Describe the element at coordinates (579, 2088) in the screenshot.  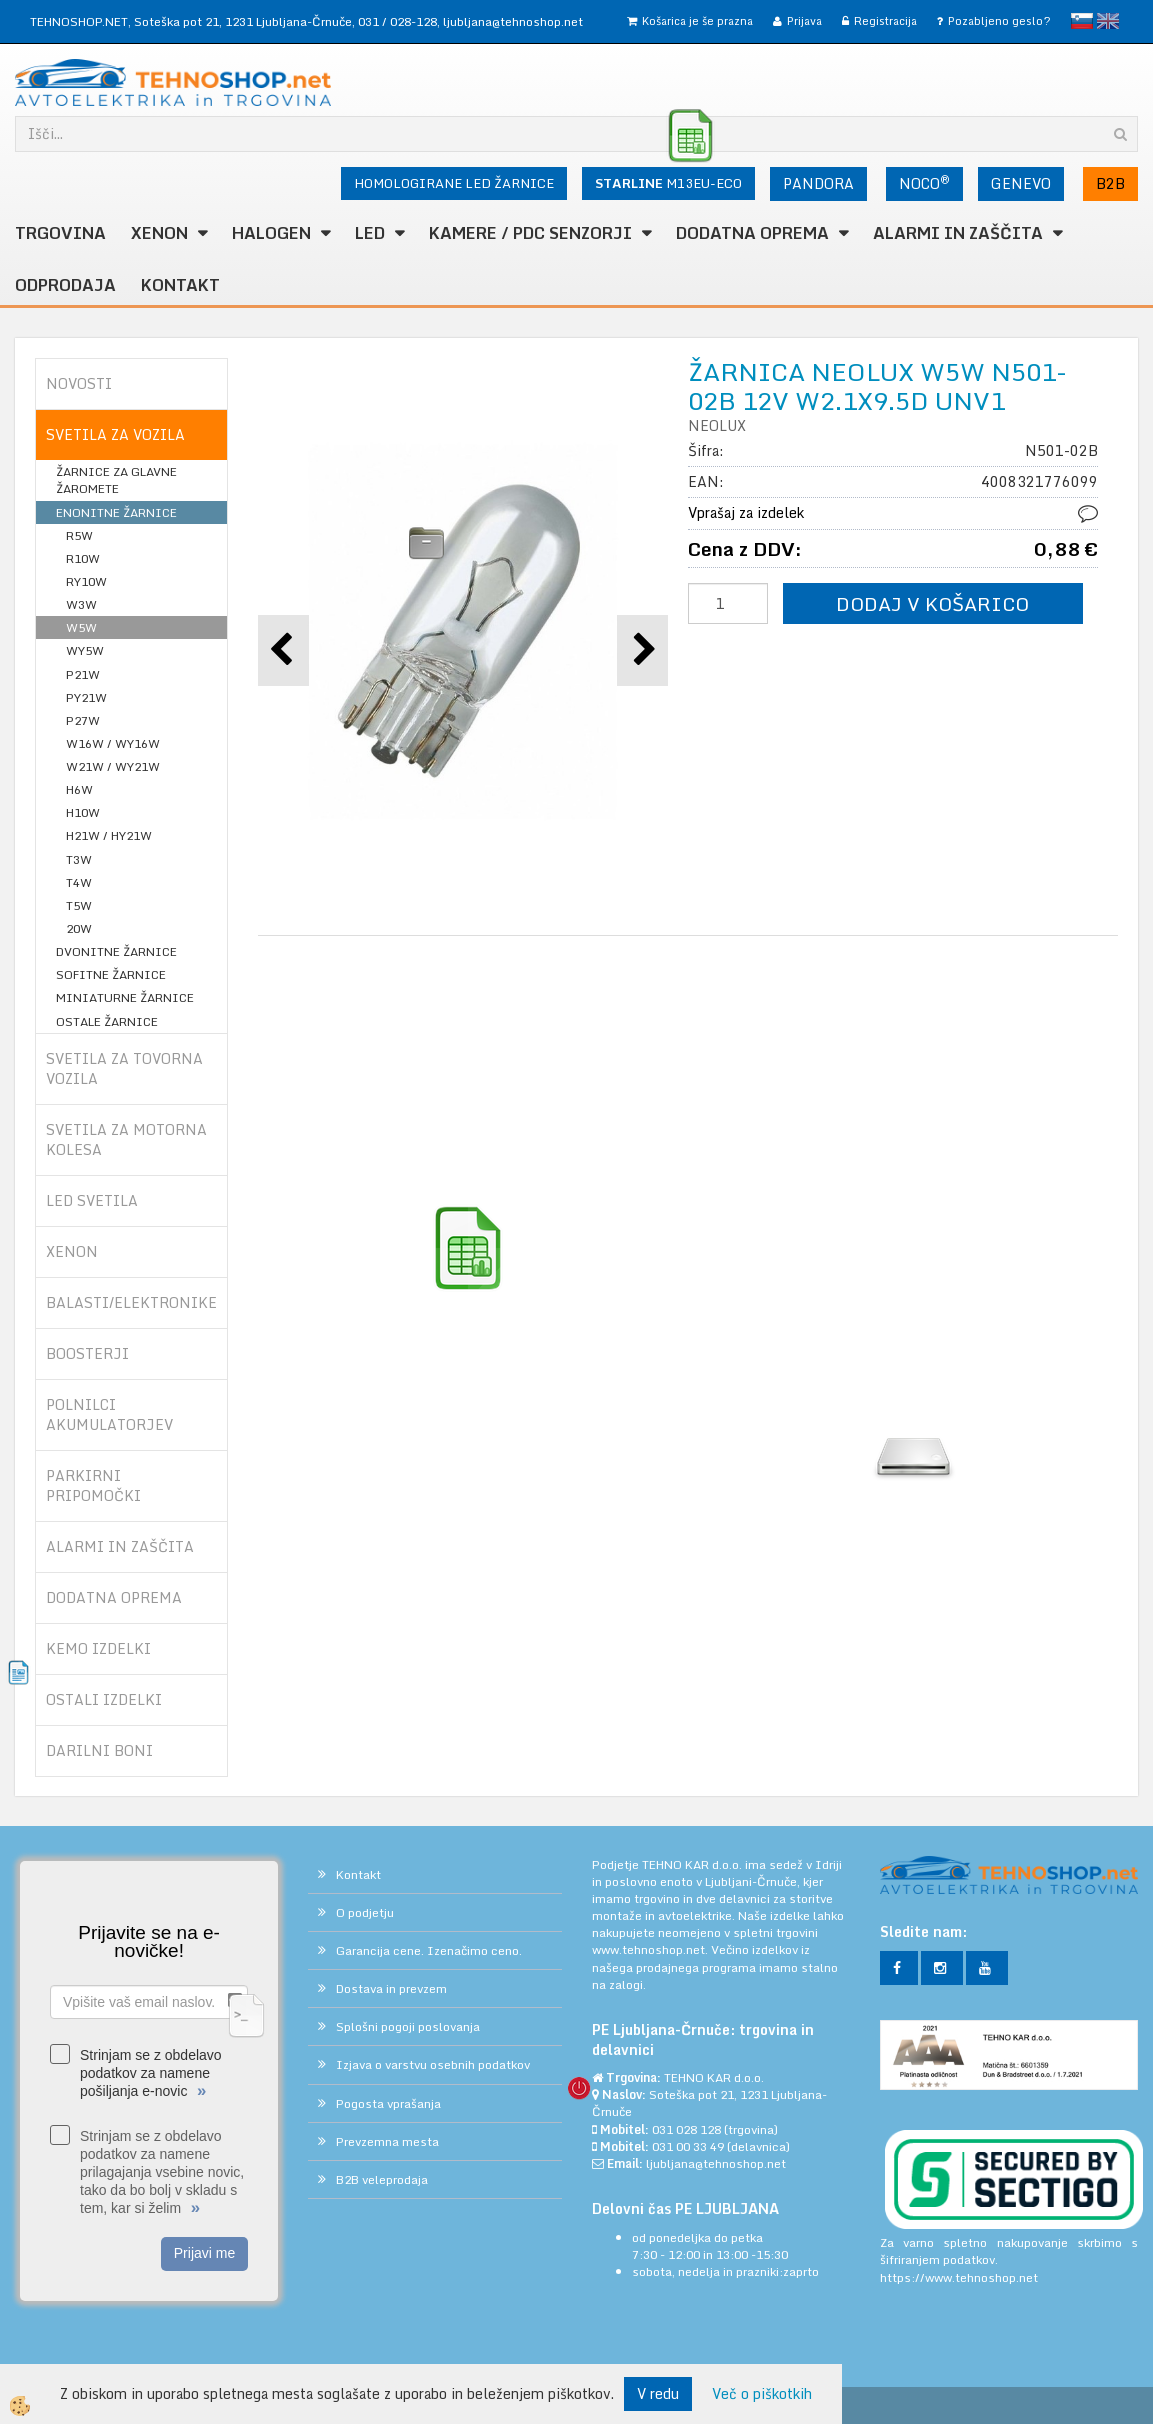
I see `shut down the system` at that location.